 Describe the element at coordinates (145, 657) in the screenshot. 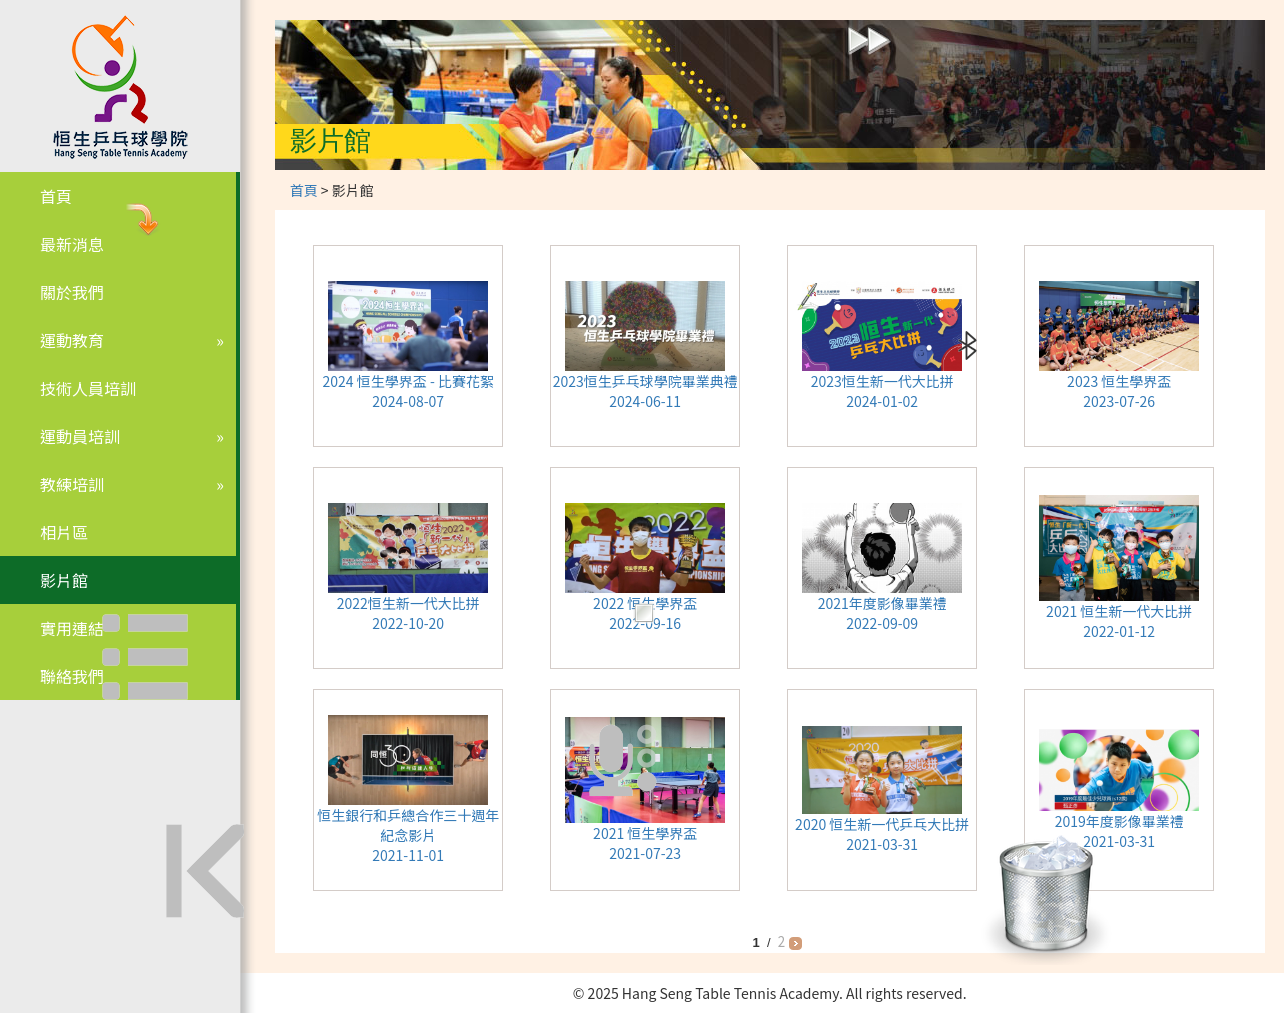

I see `switch to list view` at that location.